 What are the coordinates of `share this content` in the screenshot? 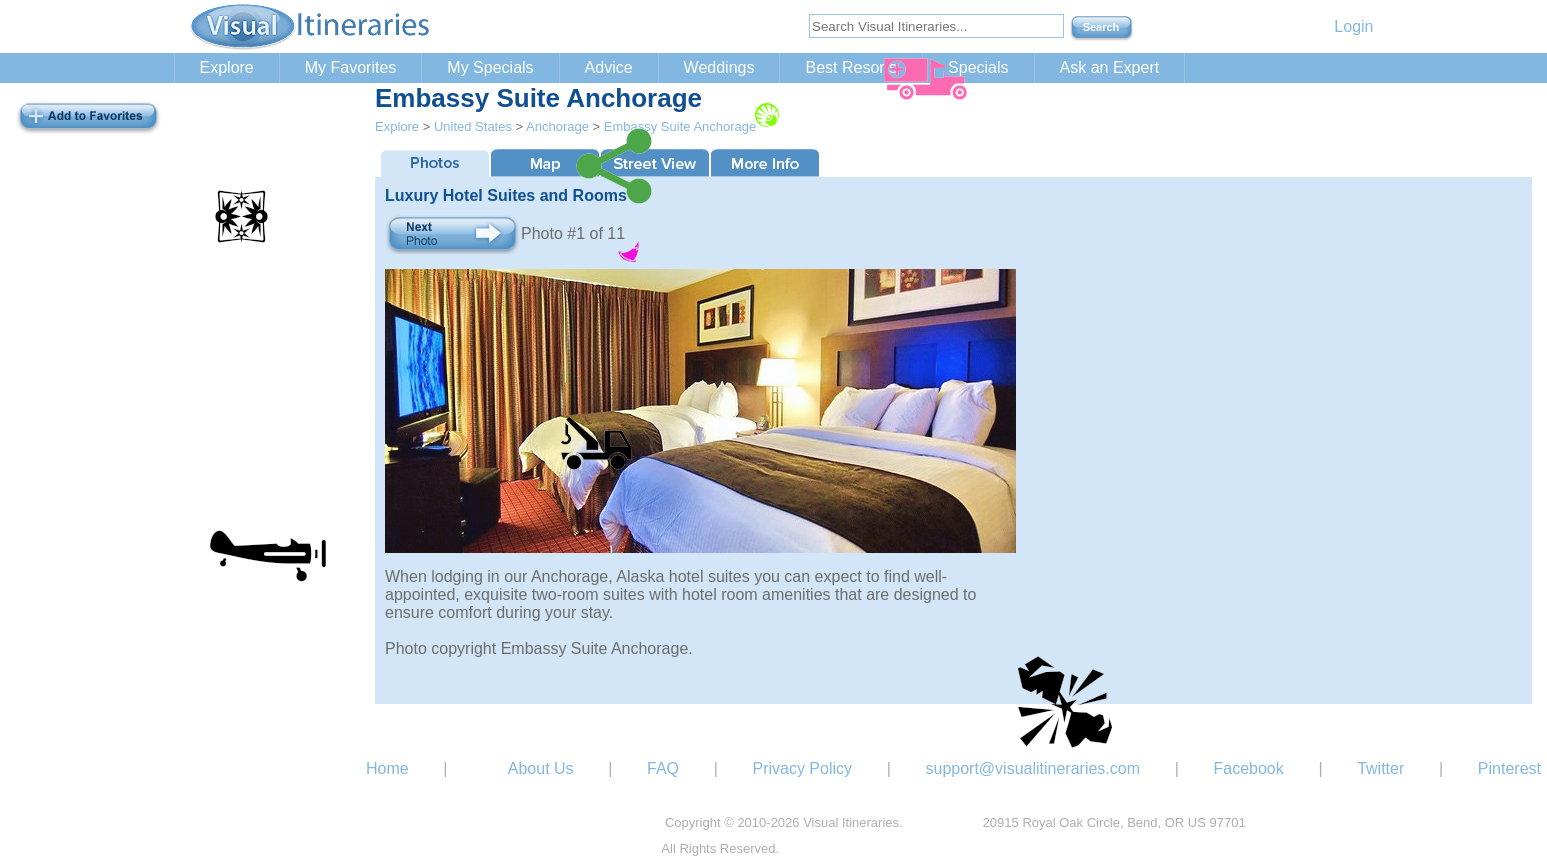 It's located at (614, 166).